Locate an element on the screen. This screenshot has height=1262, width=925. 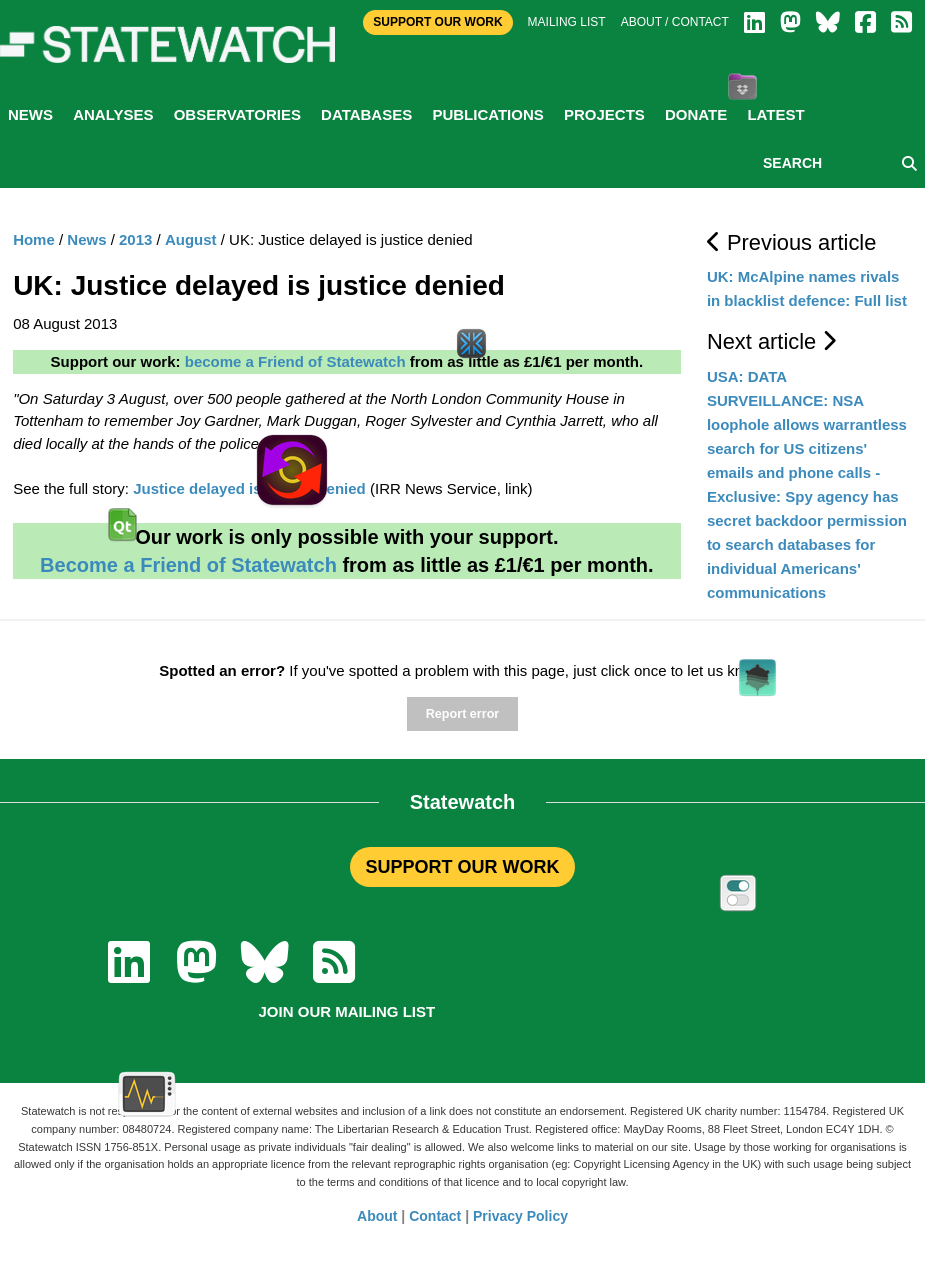
launch gnome mines game is located at coordinates (757, 677).